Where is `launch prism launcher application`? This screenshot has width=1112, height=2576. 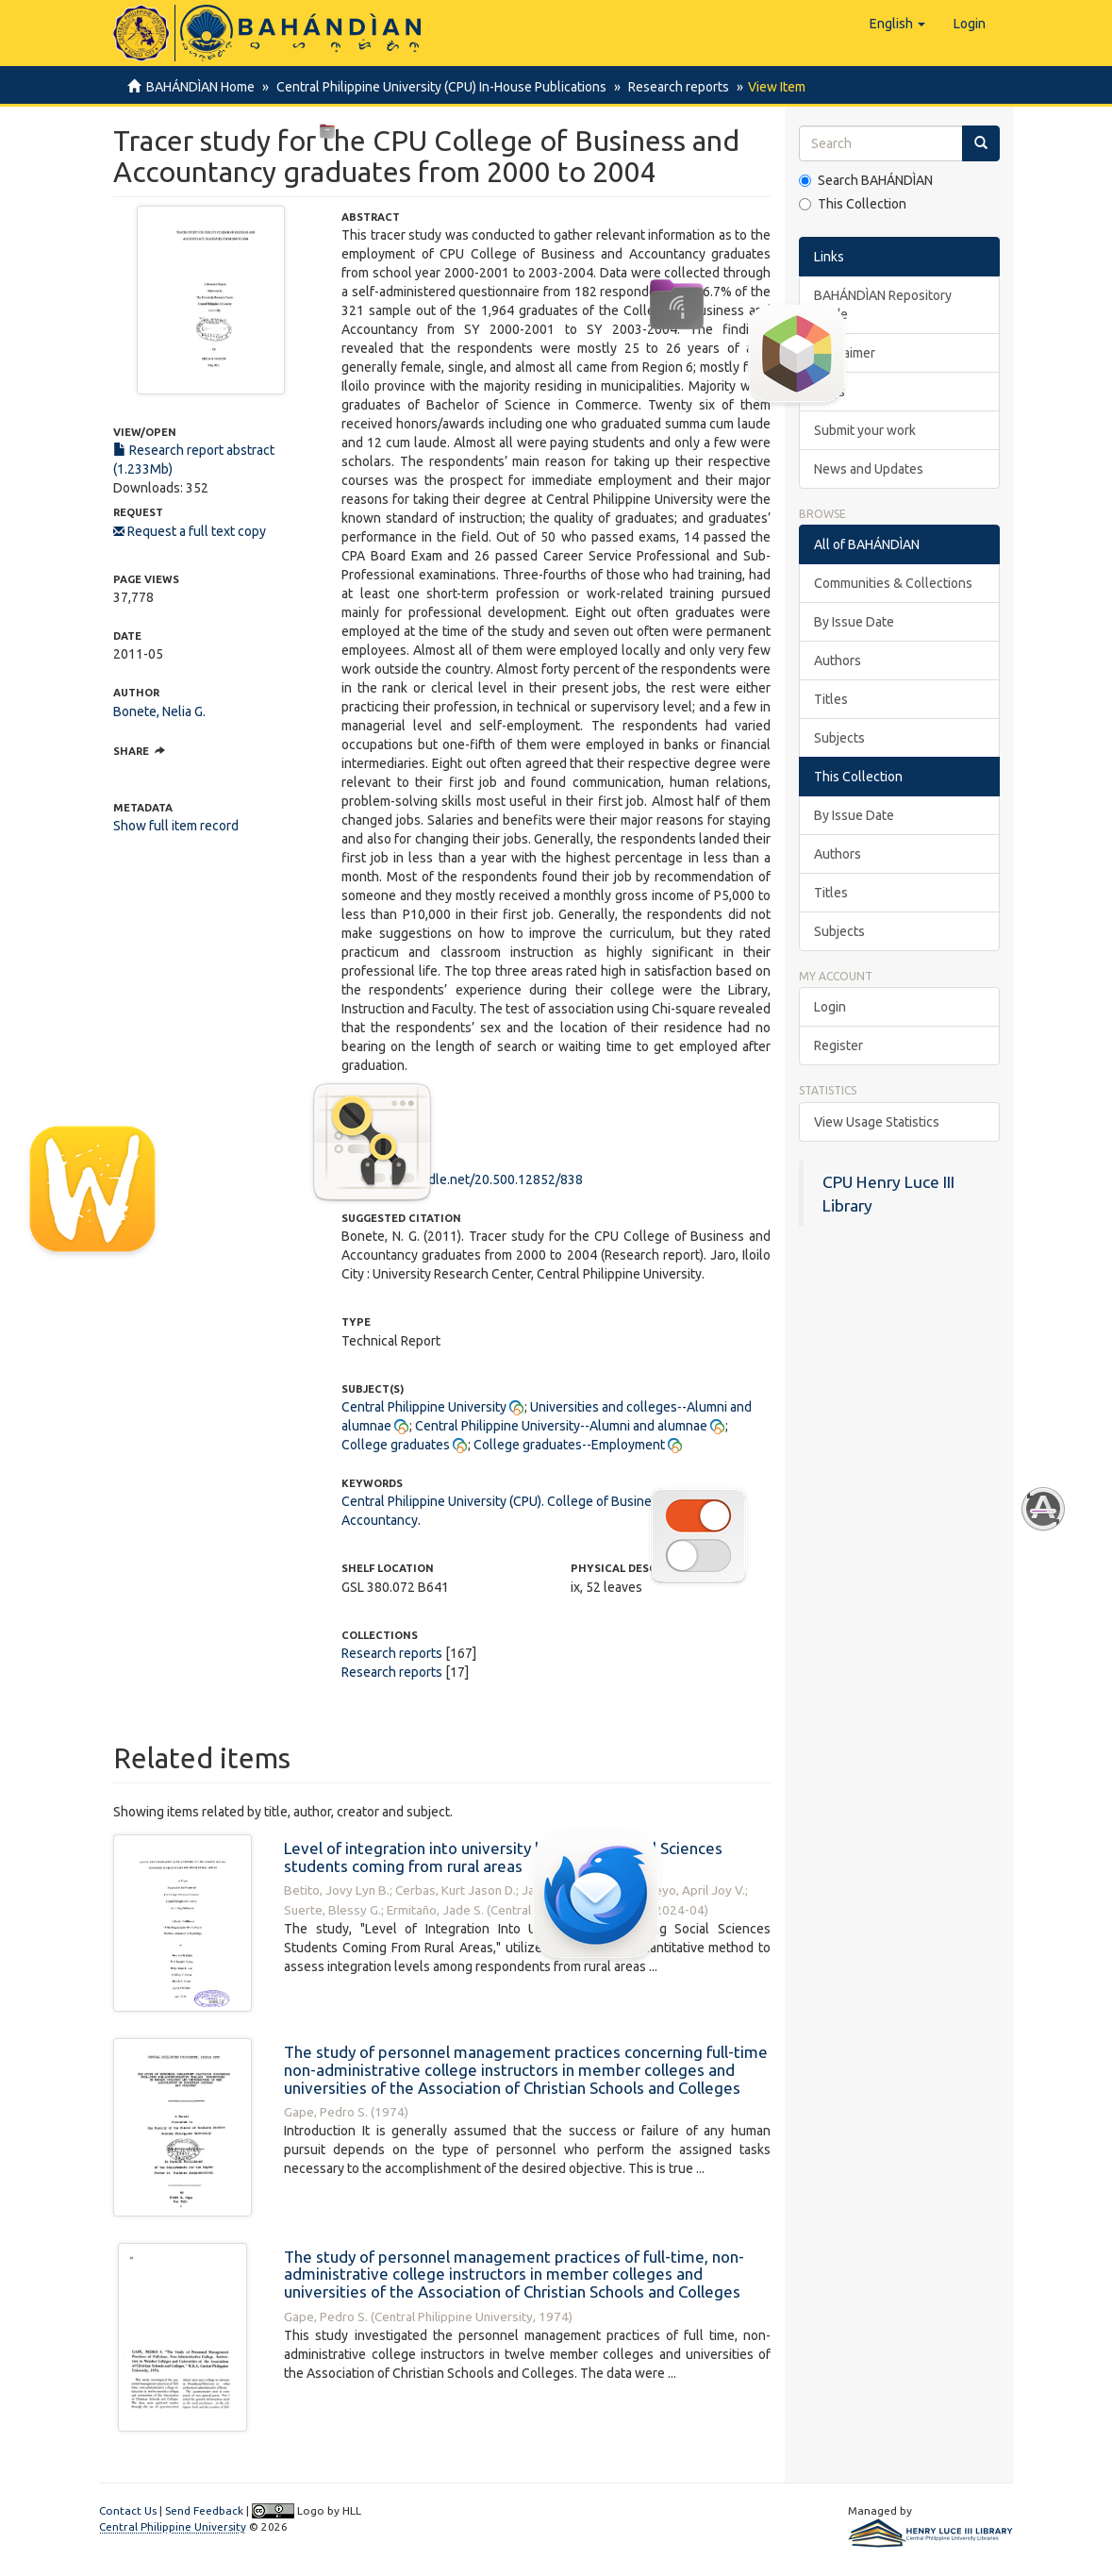 launch prism launcher application is located at coordinates (797, 354).